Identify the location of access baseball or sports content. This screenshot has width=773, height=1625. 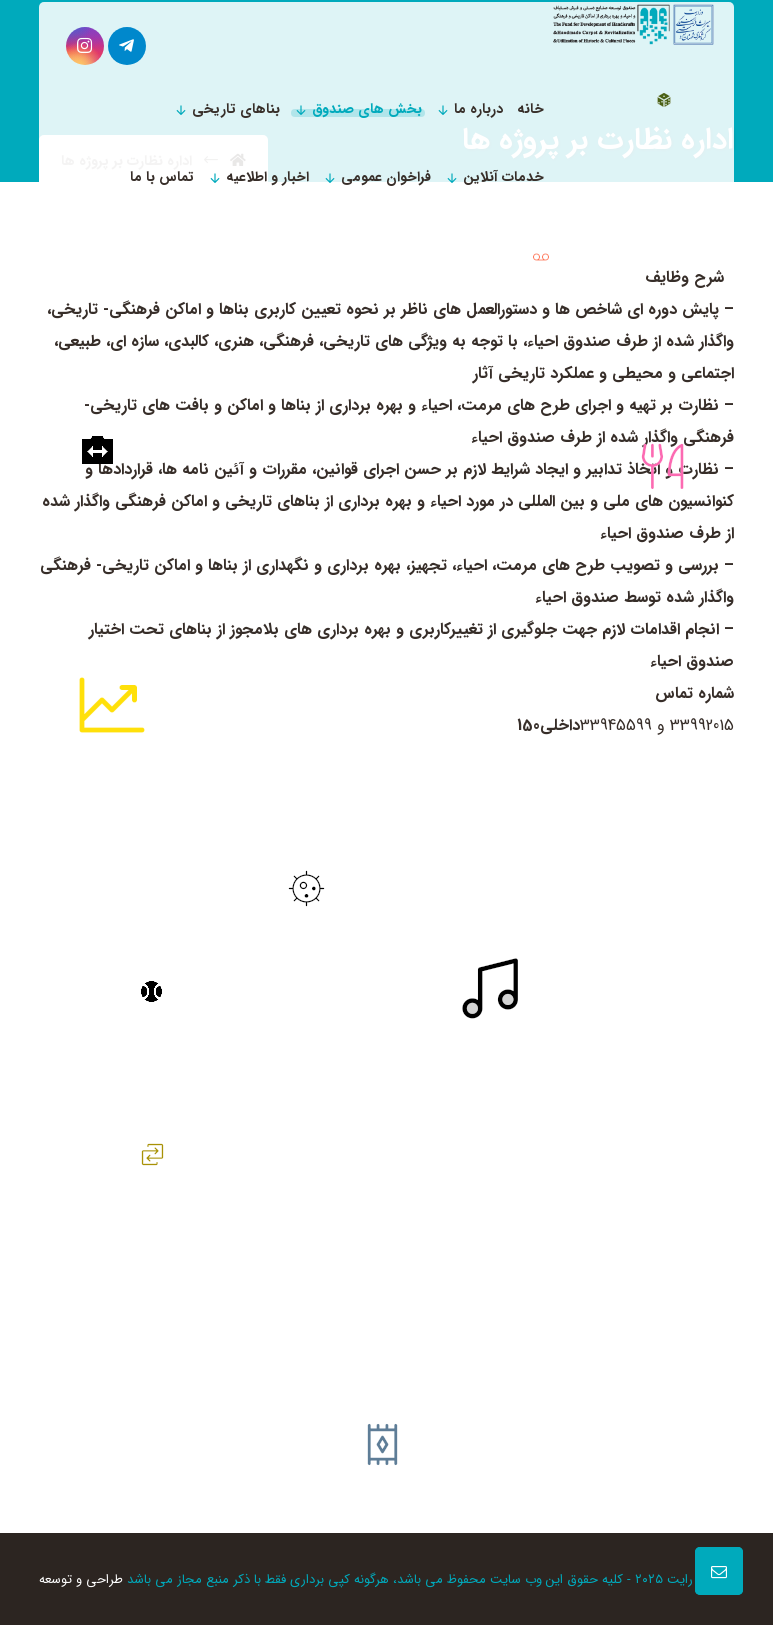
(151, 991).